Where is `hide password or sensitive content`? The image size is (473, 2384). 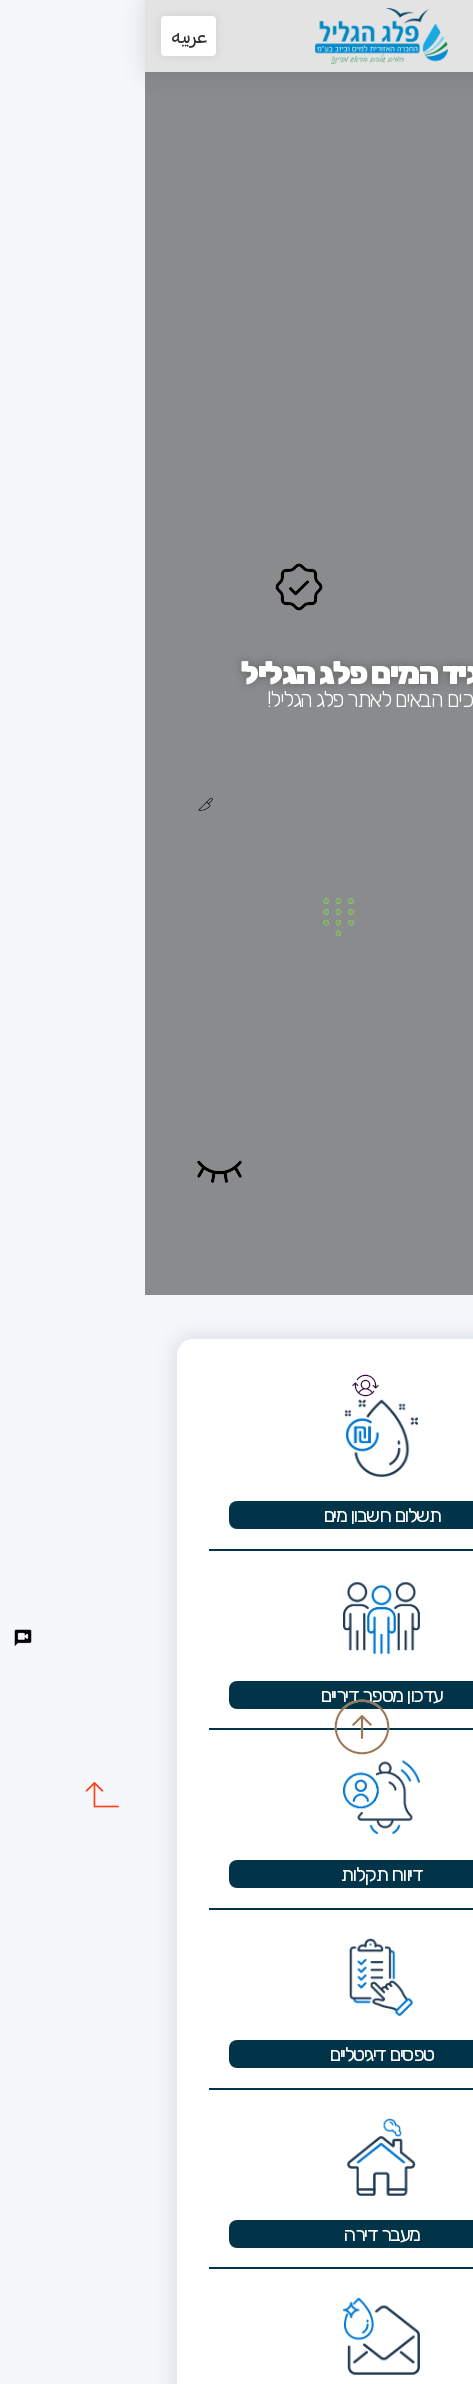 hide password or sensitive content is located at coordinates (219, 1167).